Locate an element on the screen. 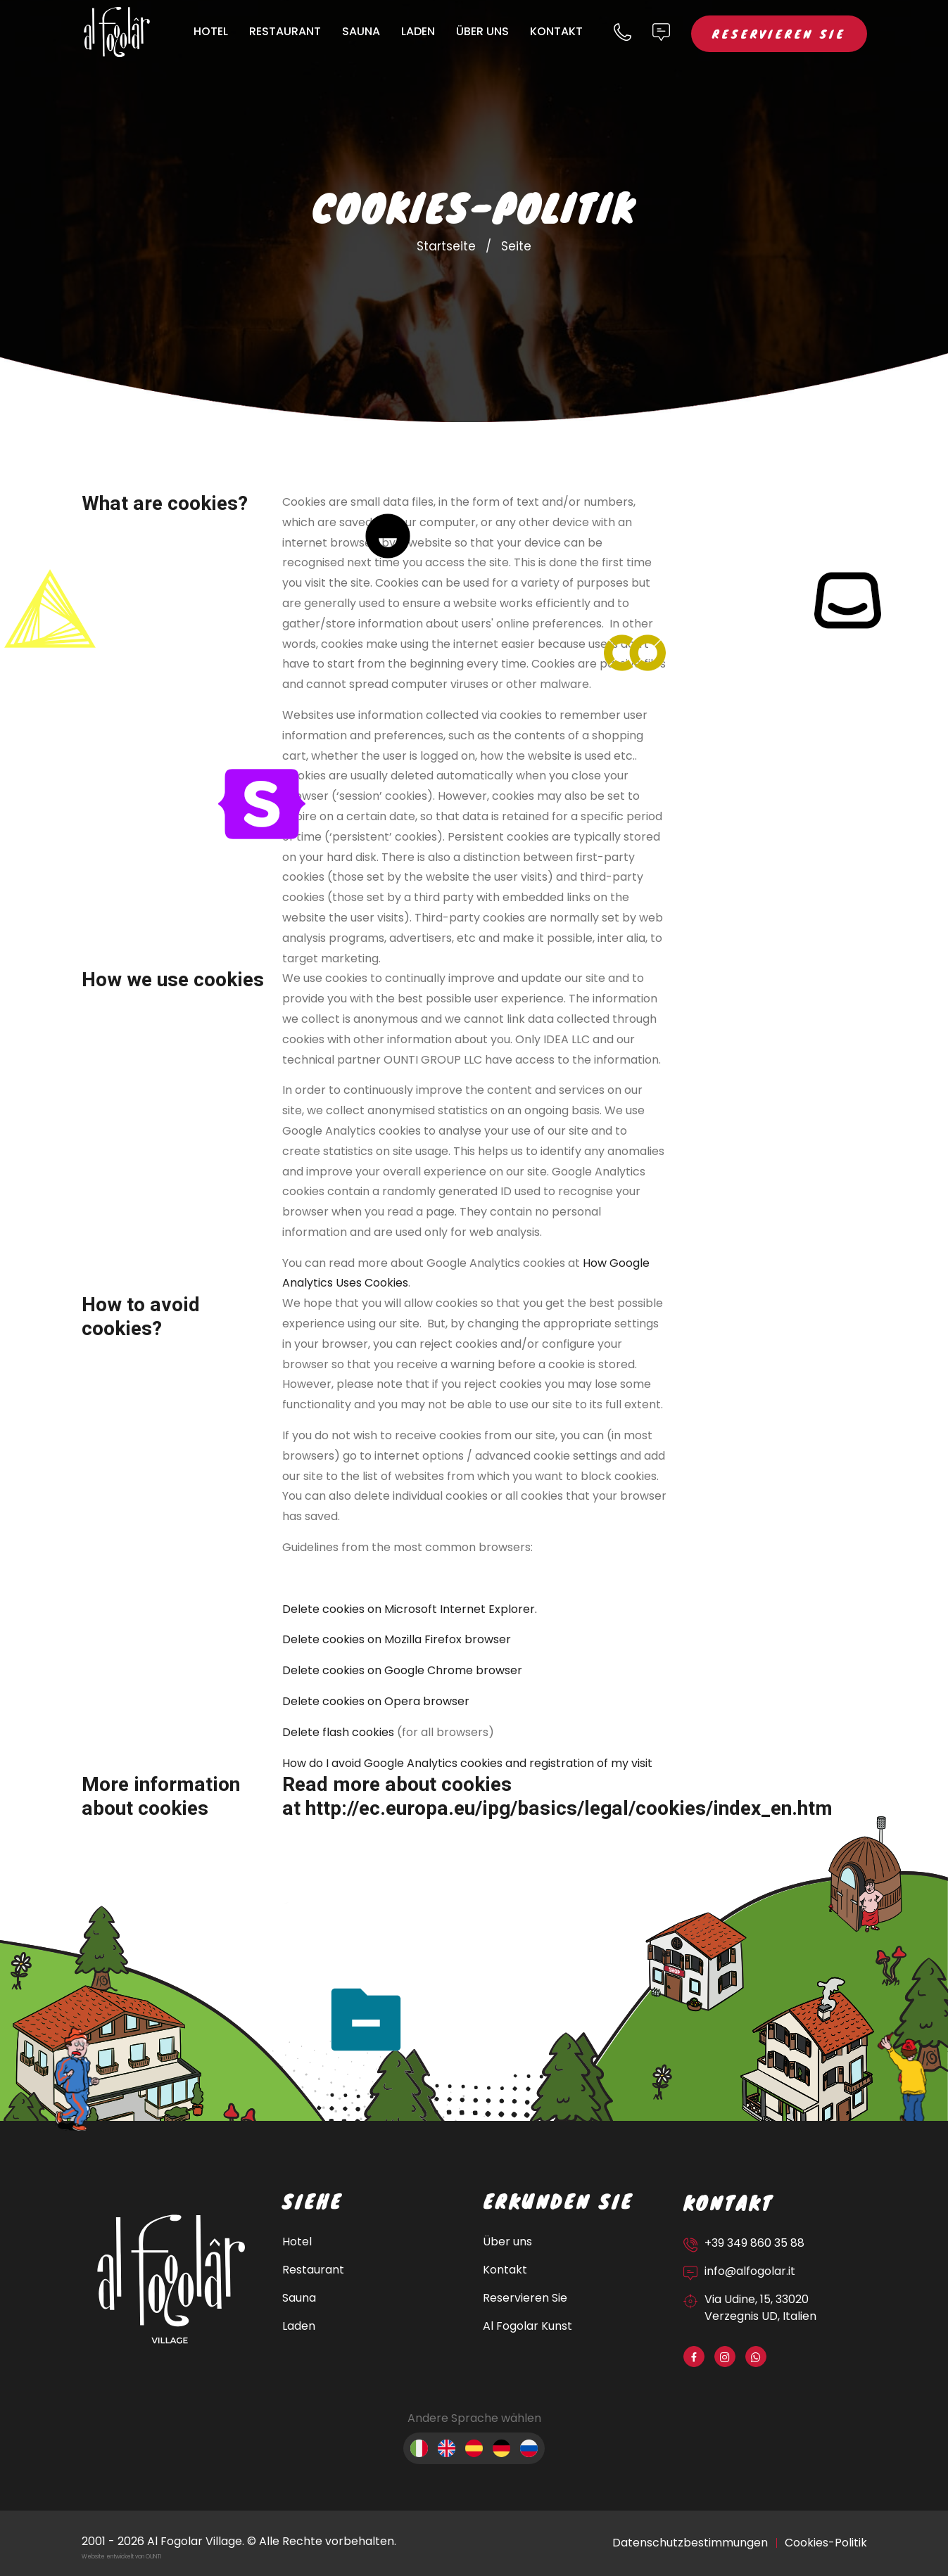  open the Salla e-commerce platform is located at coordinates (847, 600).